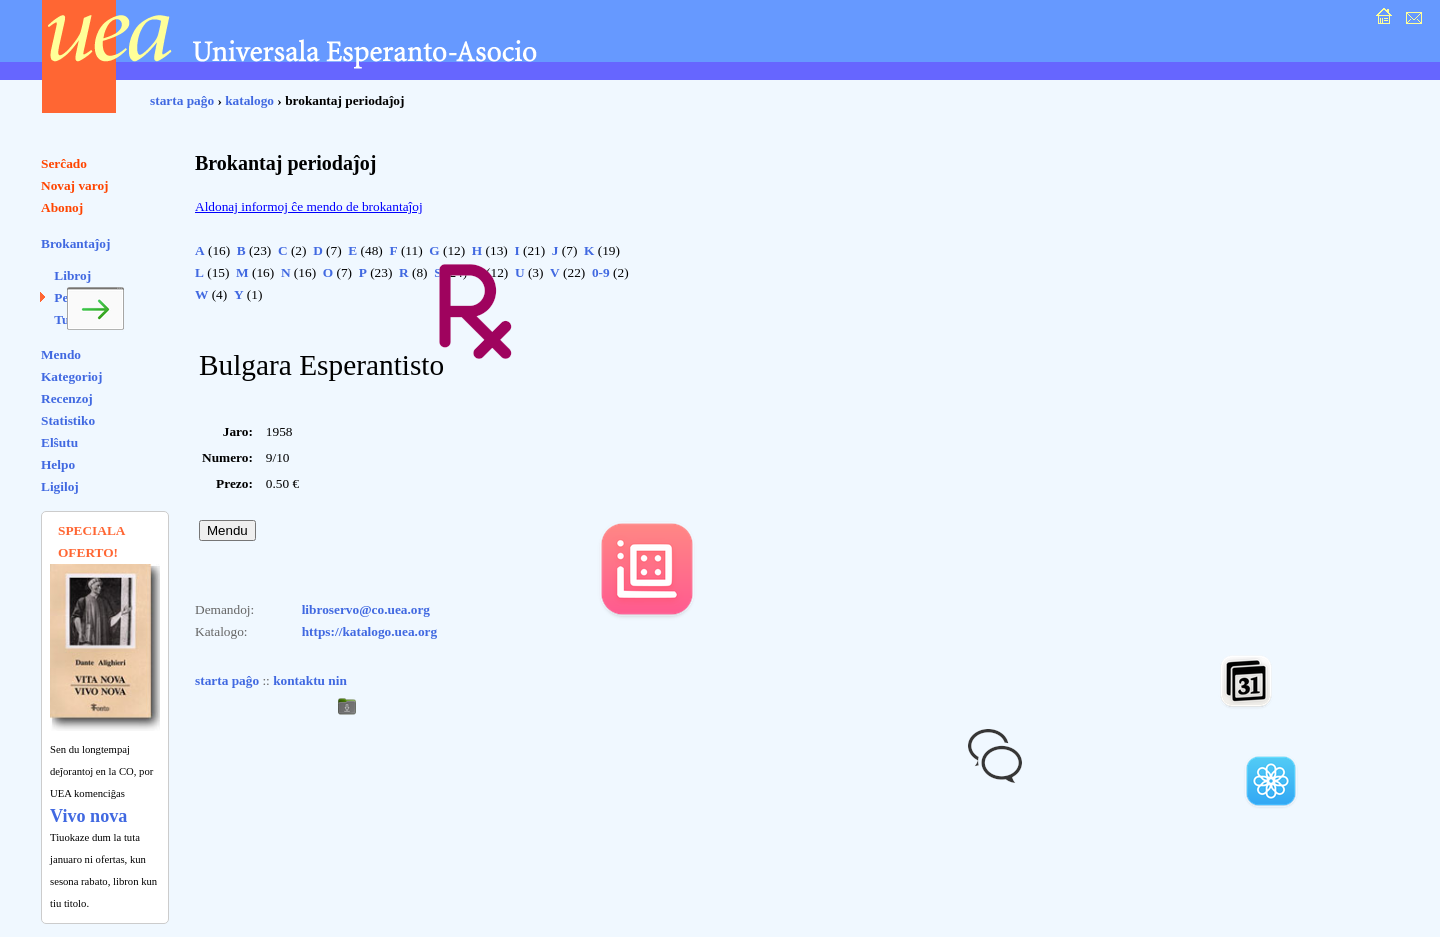 This screenshot has height=937, width=1440. Describe the element at coordinates (995, 756) in the screenshot. I see `open messaging or chat application` at that location.